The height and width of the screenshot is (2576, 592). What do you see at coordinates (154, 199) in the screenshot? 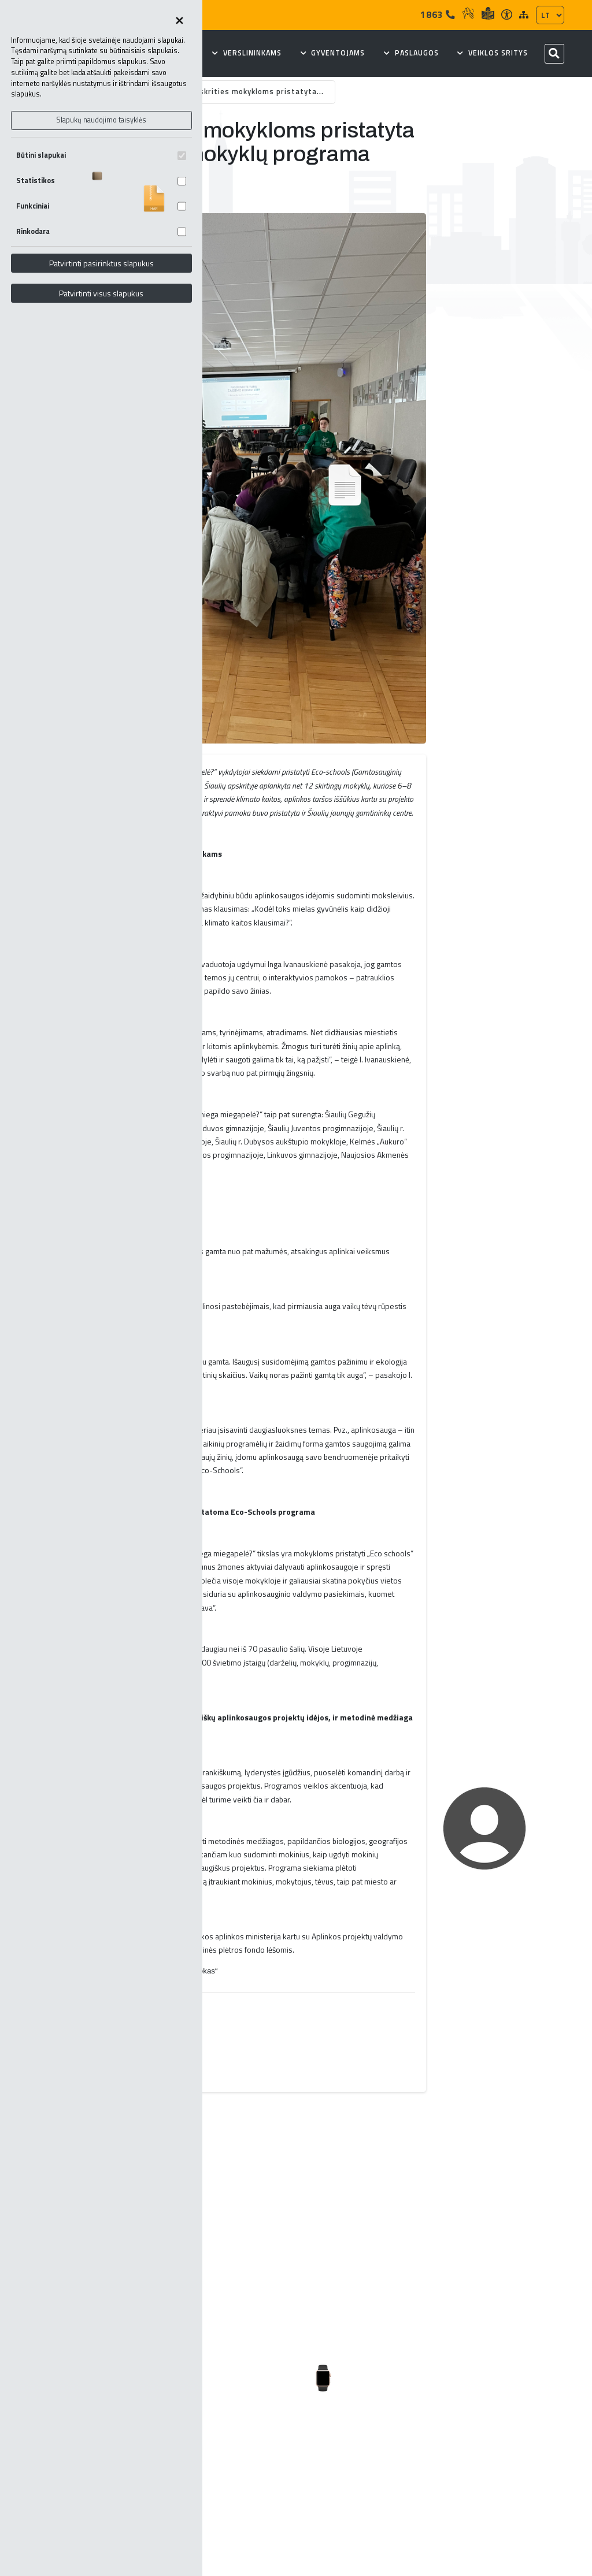
I see `xar archive file type indicator` at bounding box center [154, 199].